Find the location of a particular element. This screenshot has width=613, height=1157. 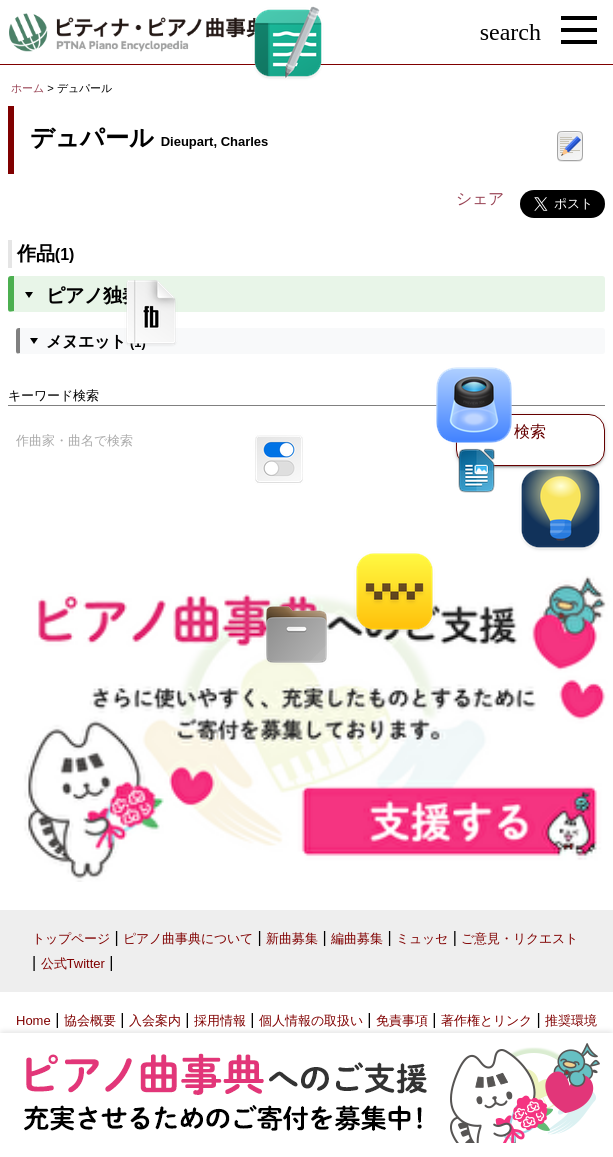

open gnome tweaks to customize desktop settings is located at coordinates (279, 459).